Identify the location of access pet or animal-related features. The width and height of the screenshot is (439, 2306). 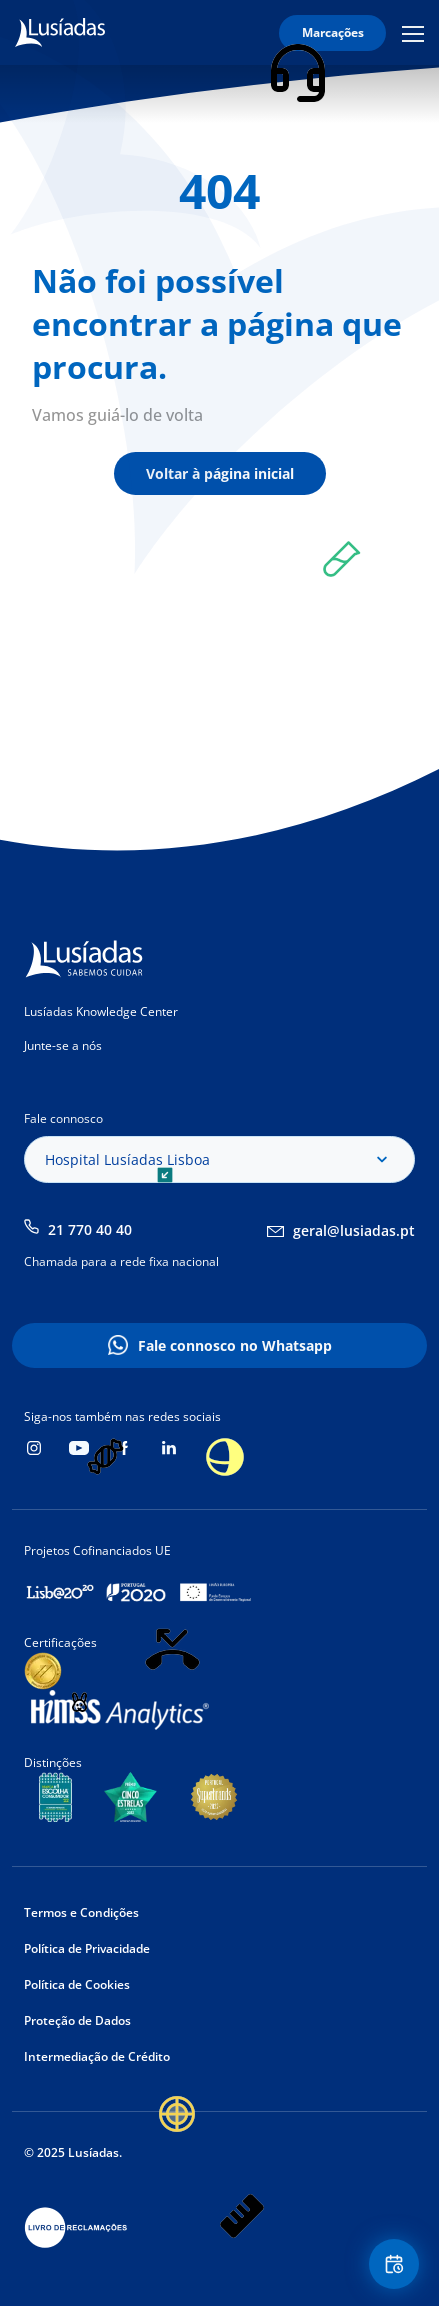
(79, 1702).